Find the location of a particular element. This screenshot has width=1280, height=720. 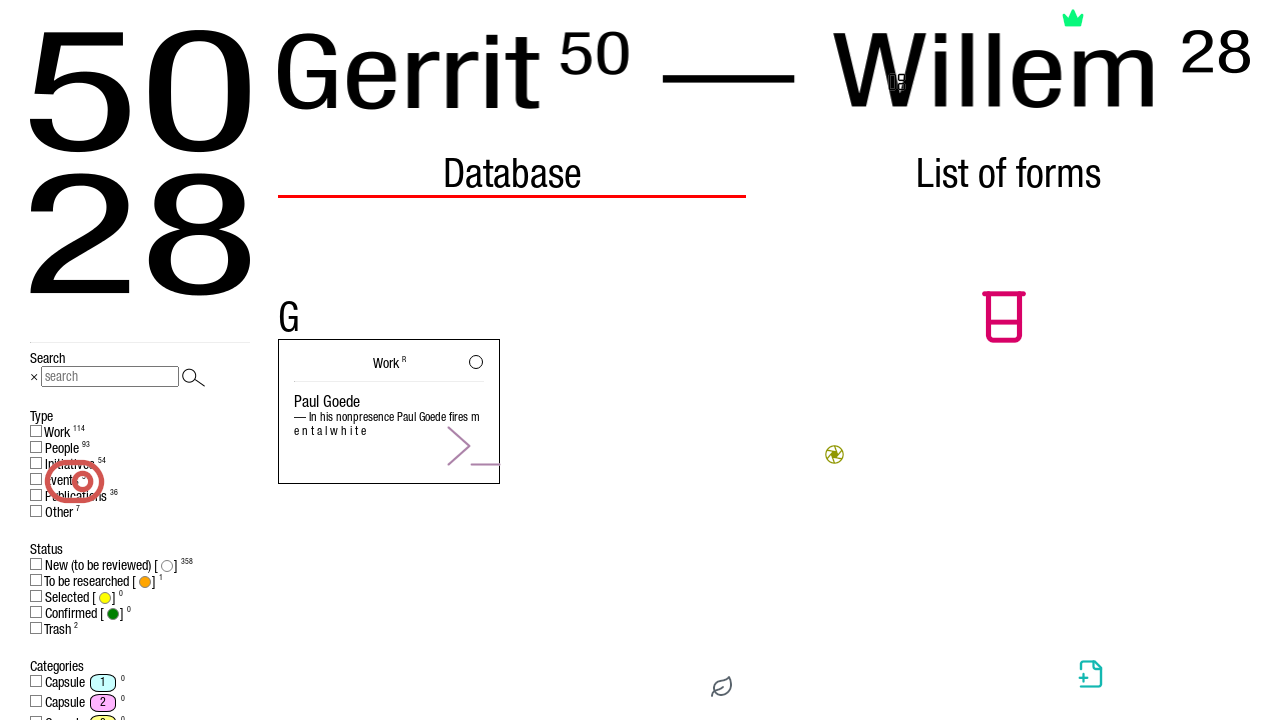

indicates premium or VIP membership status is located at coordinates (1073, 19).